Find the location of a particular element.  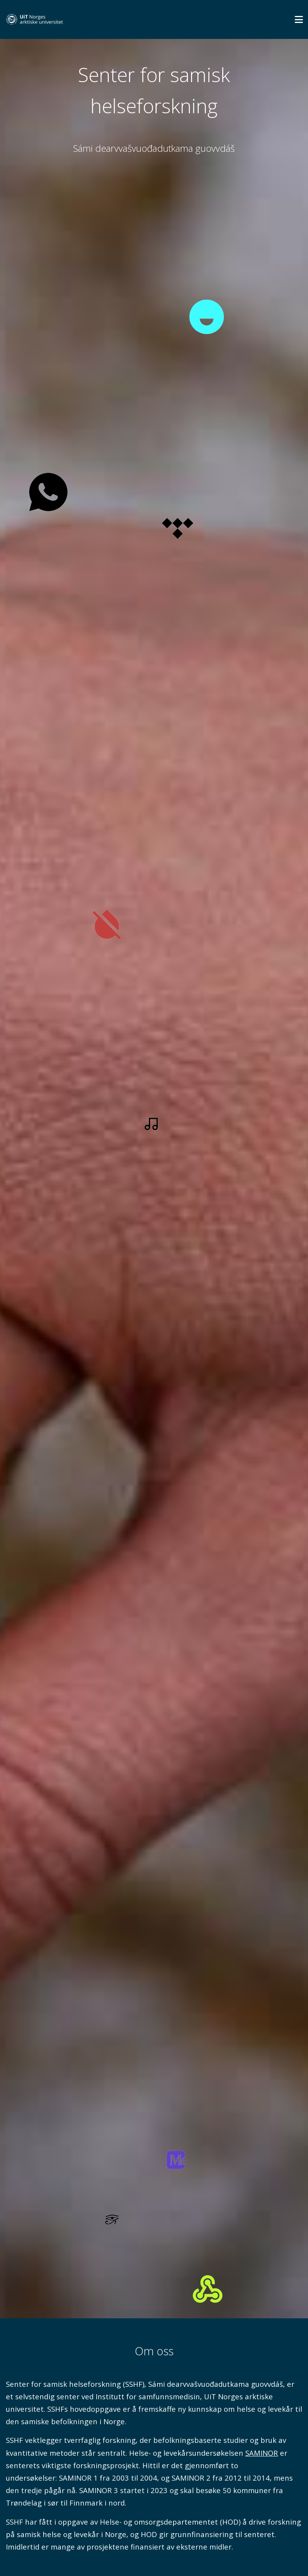

sphinx documentation generator logo is located at coordinates (112, 2219).